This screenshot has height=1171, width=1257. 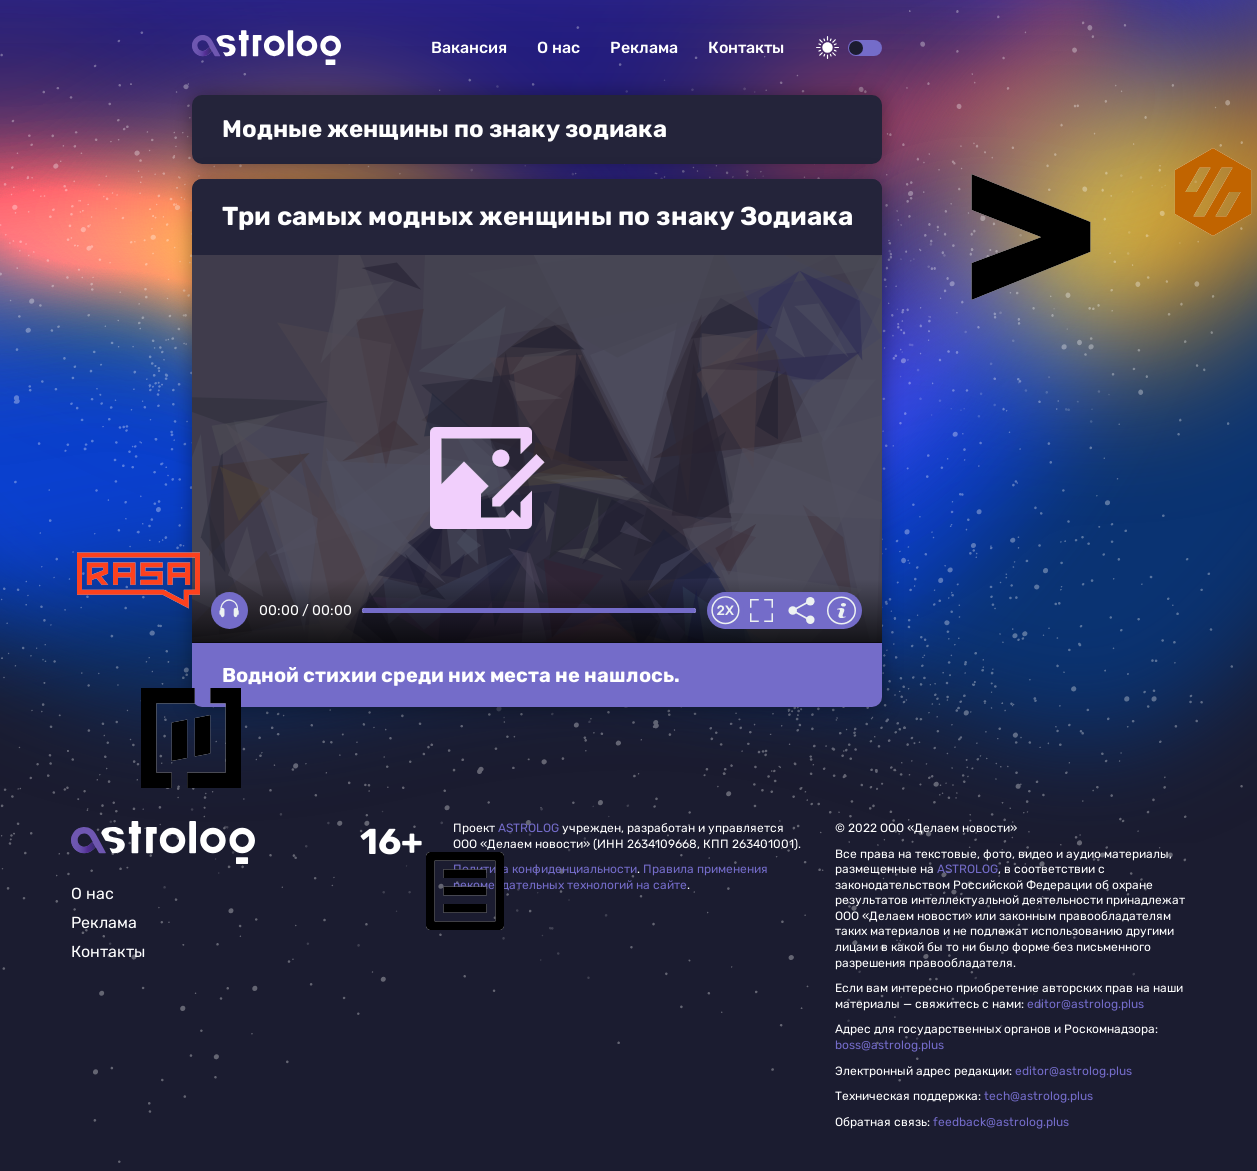 What do you see at coordinates (465, 891) in the screenshot?
I see `switch to horizontal layout view` at bounding box center [465, 891].